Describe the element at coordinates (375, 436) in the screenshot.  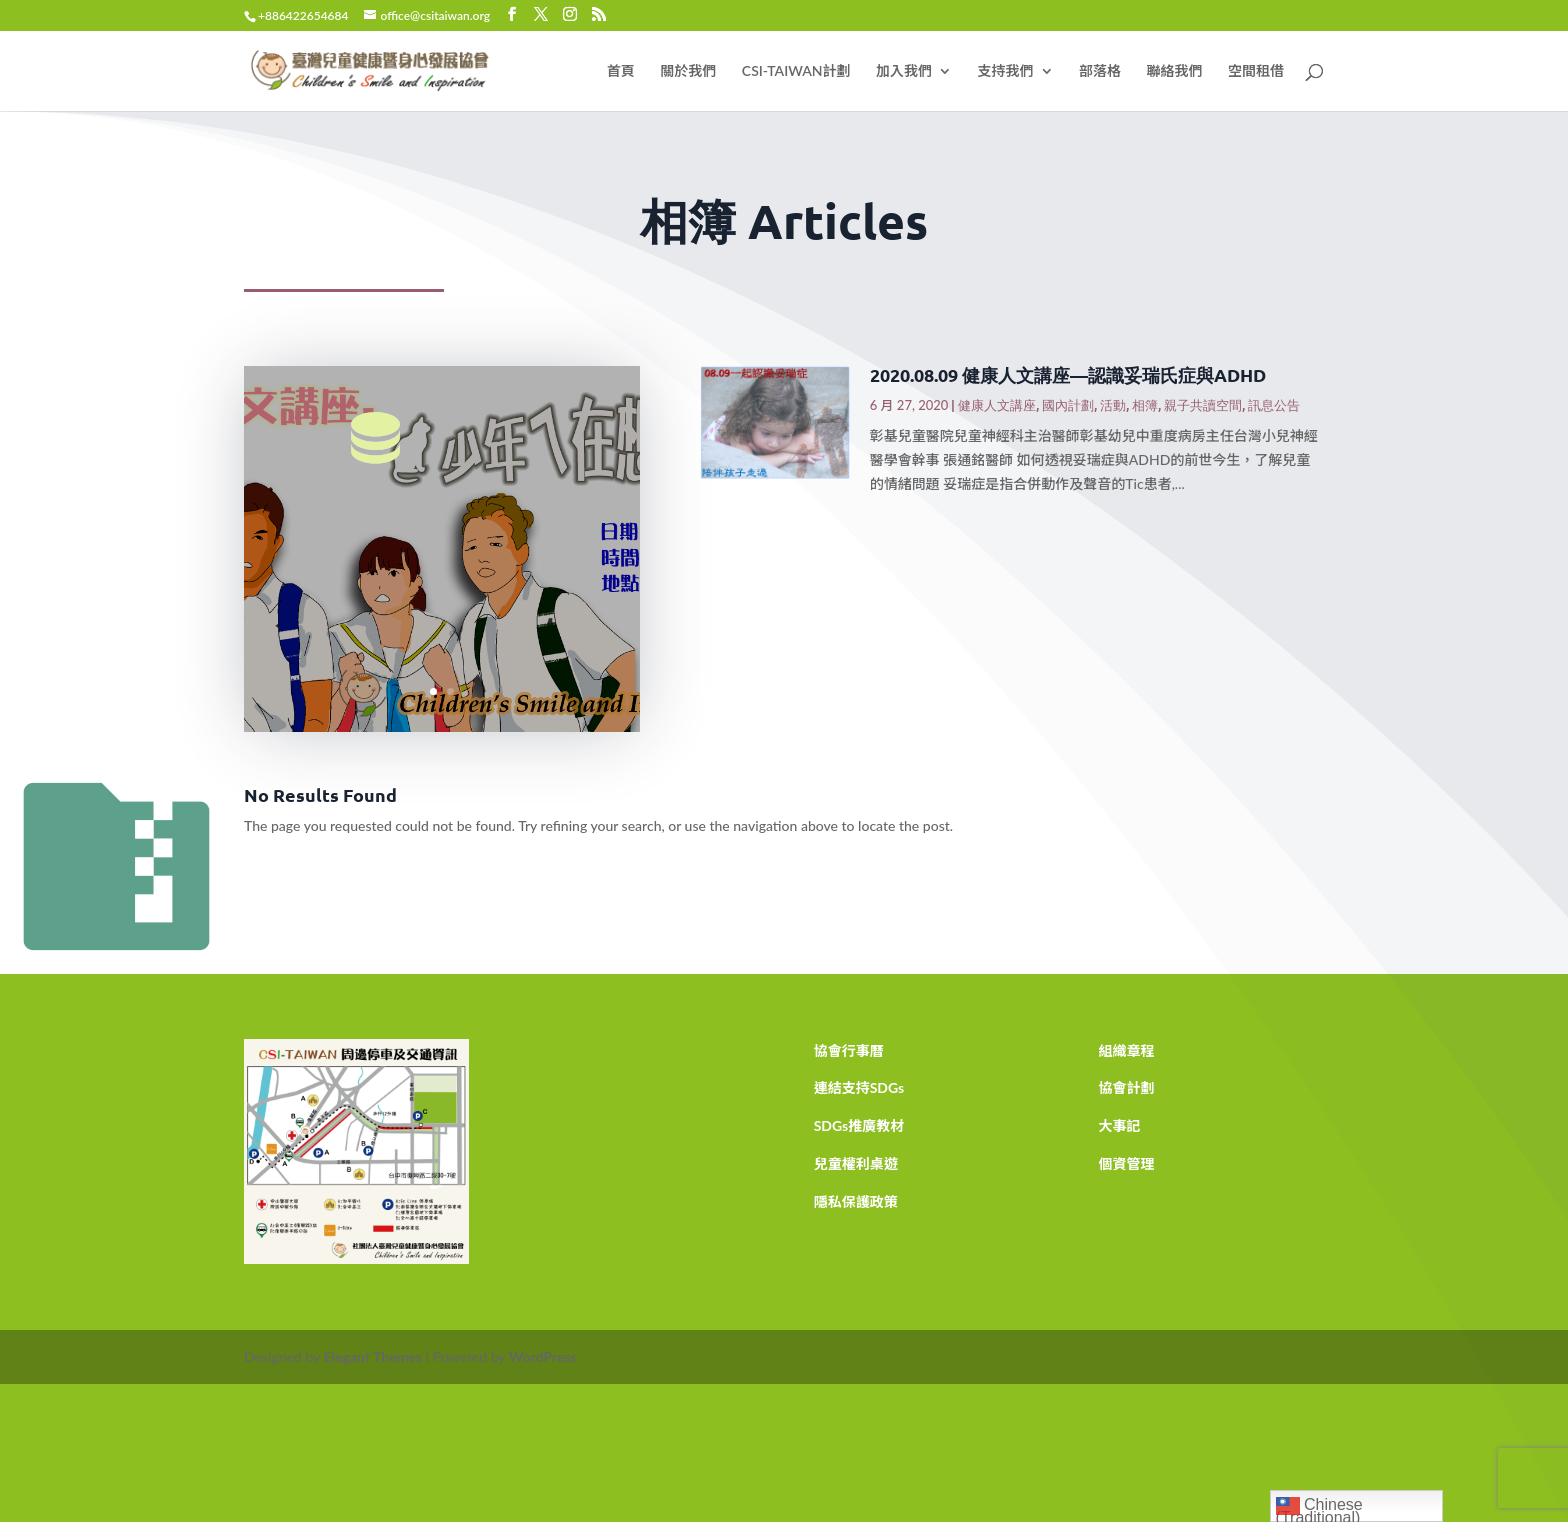
I see `access database storage` at that location.